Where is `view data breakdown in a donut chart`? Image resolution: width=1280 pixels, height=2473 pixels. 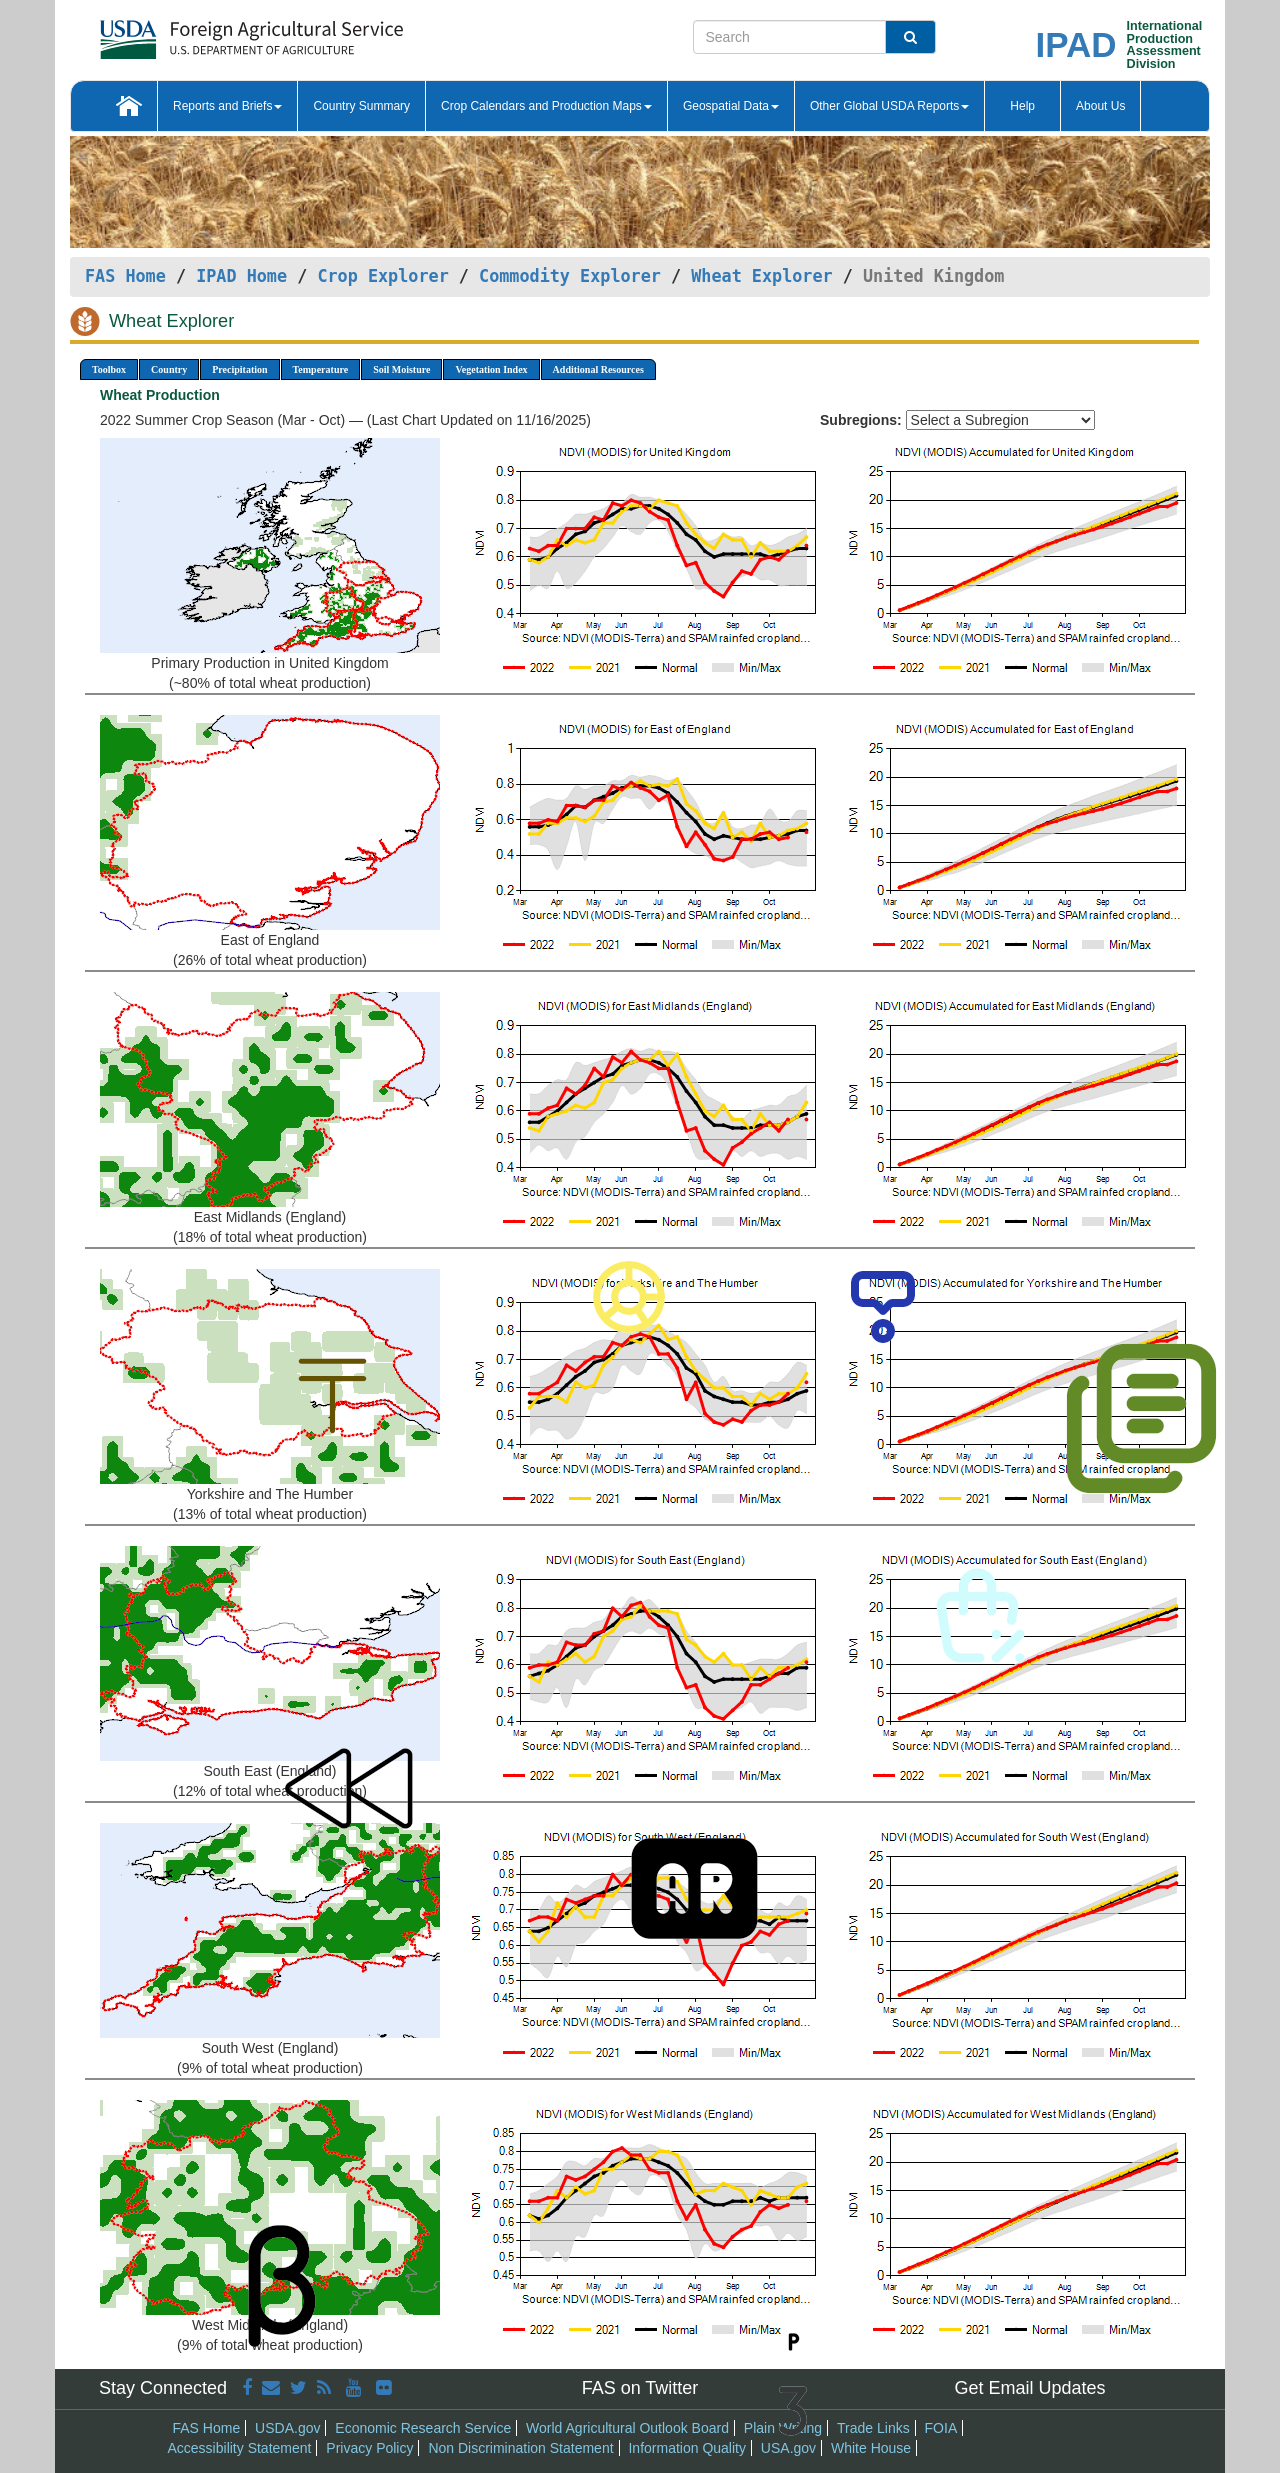 view data breakdown in a donut chart is located at coordinates (629, 1297).